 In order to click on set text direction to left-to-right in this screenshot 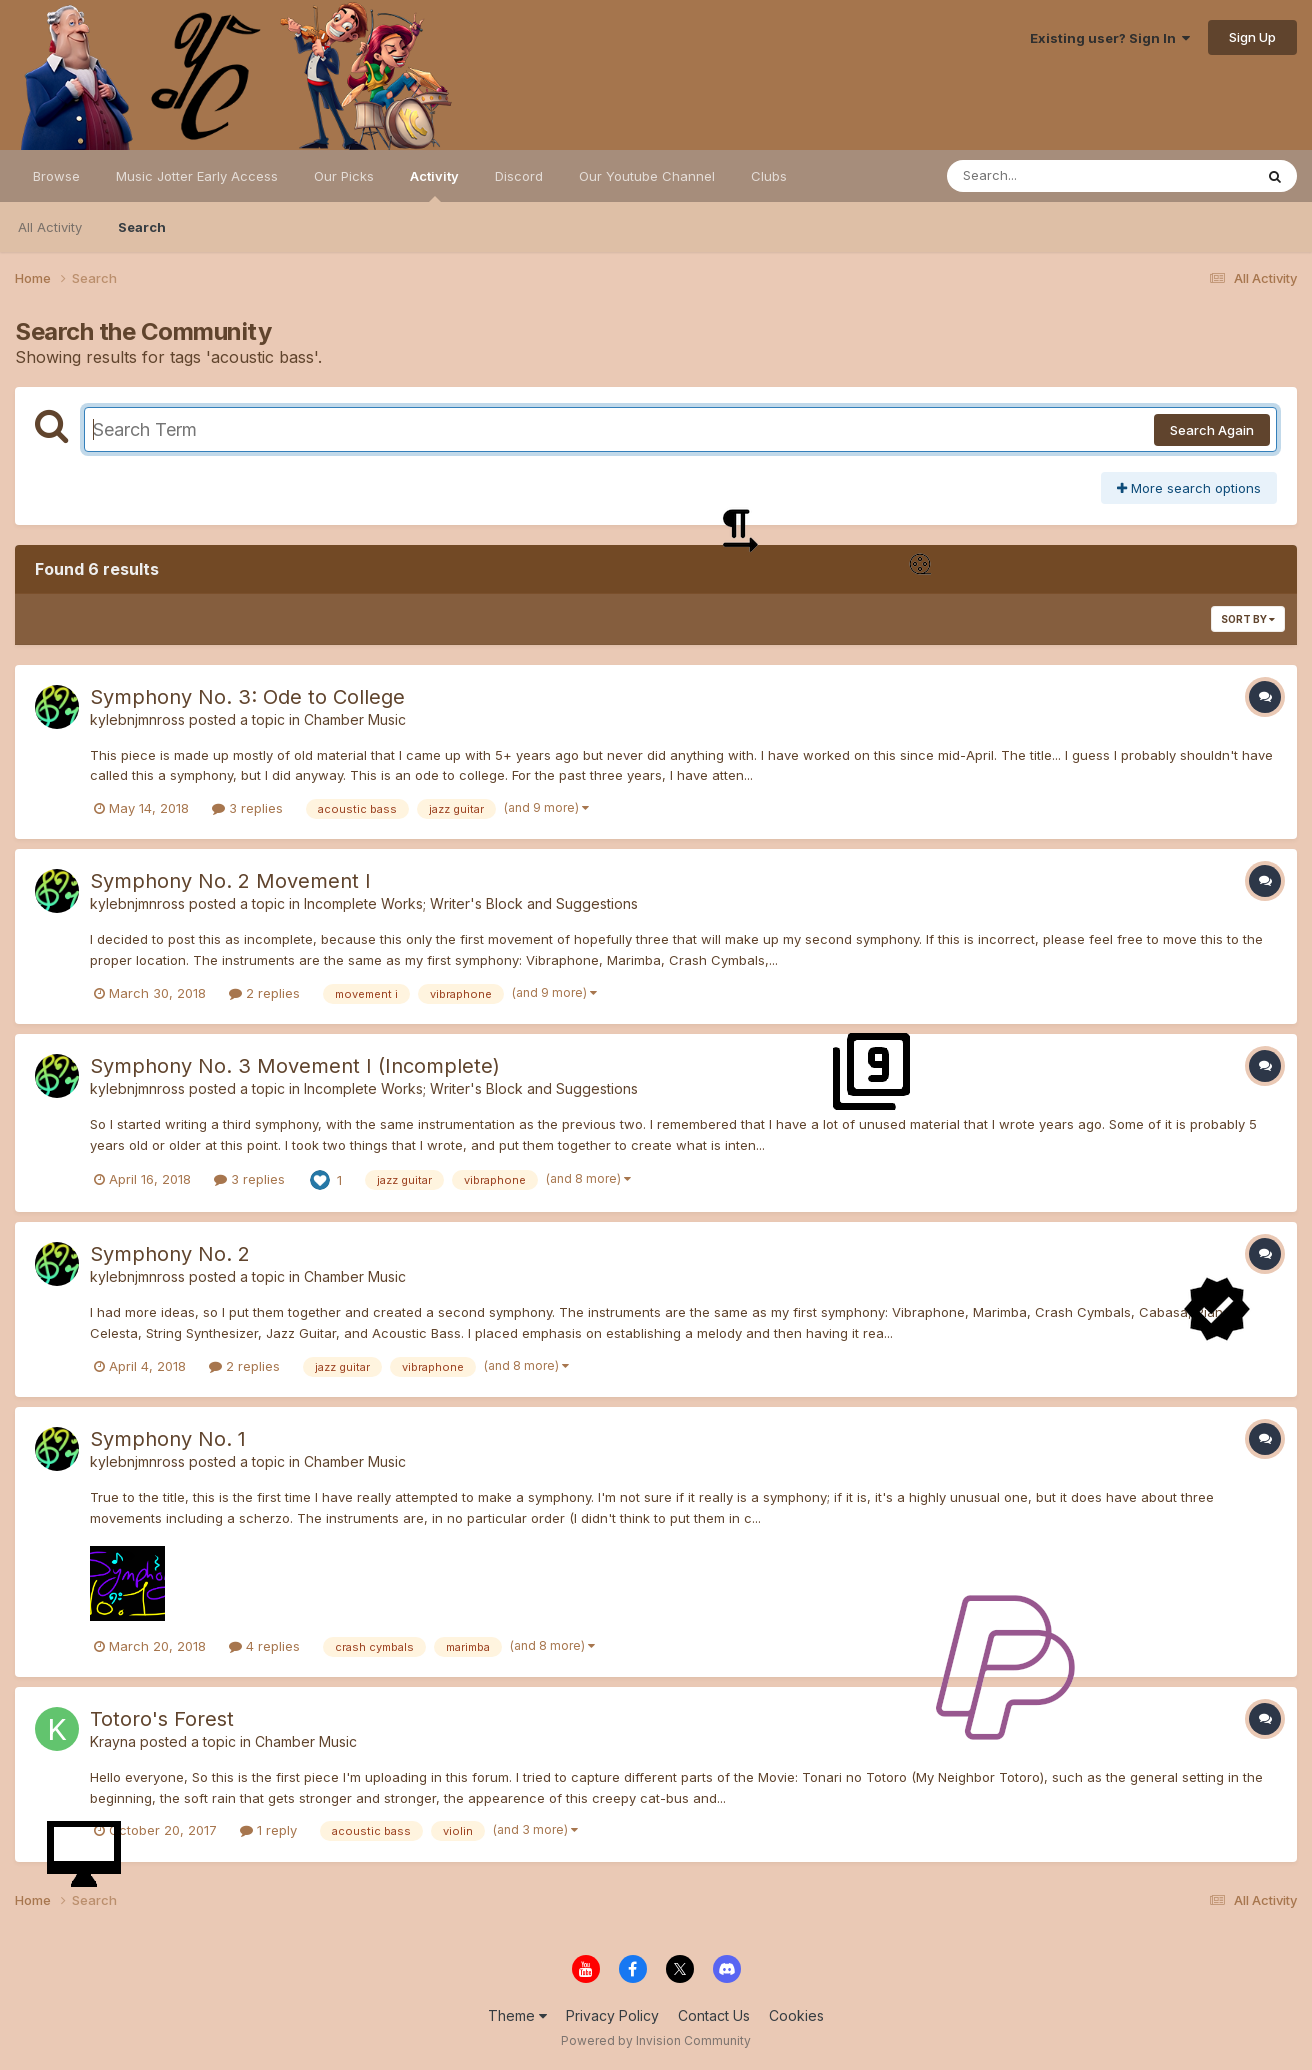, I will do `click(738, 531)`.